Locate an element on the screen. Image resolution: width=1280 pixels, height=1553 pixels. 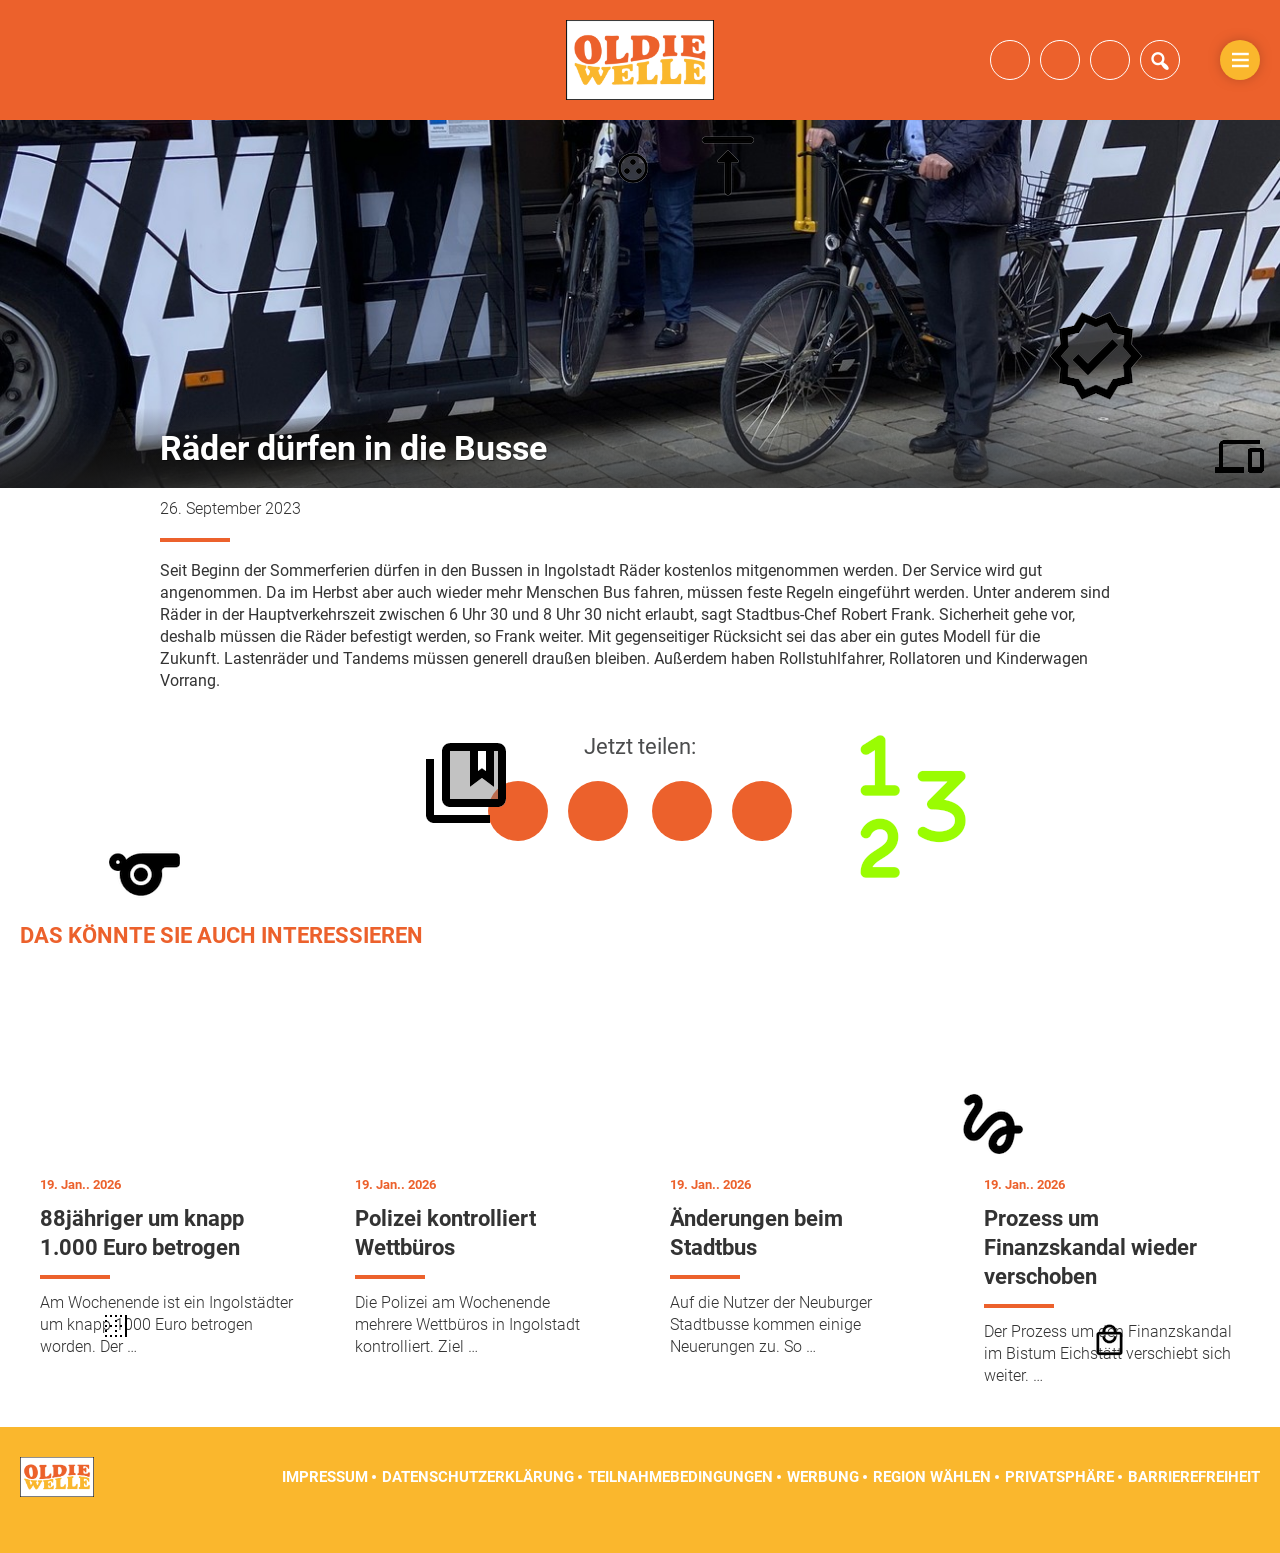
access shopping or retail features is located at coordinates (1109, 1340).